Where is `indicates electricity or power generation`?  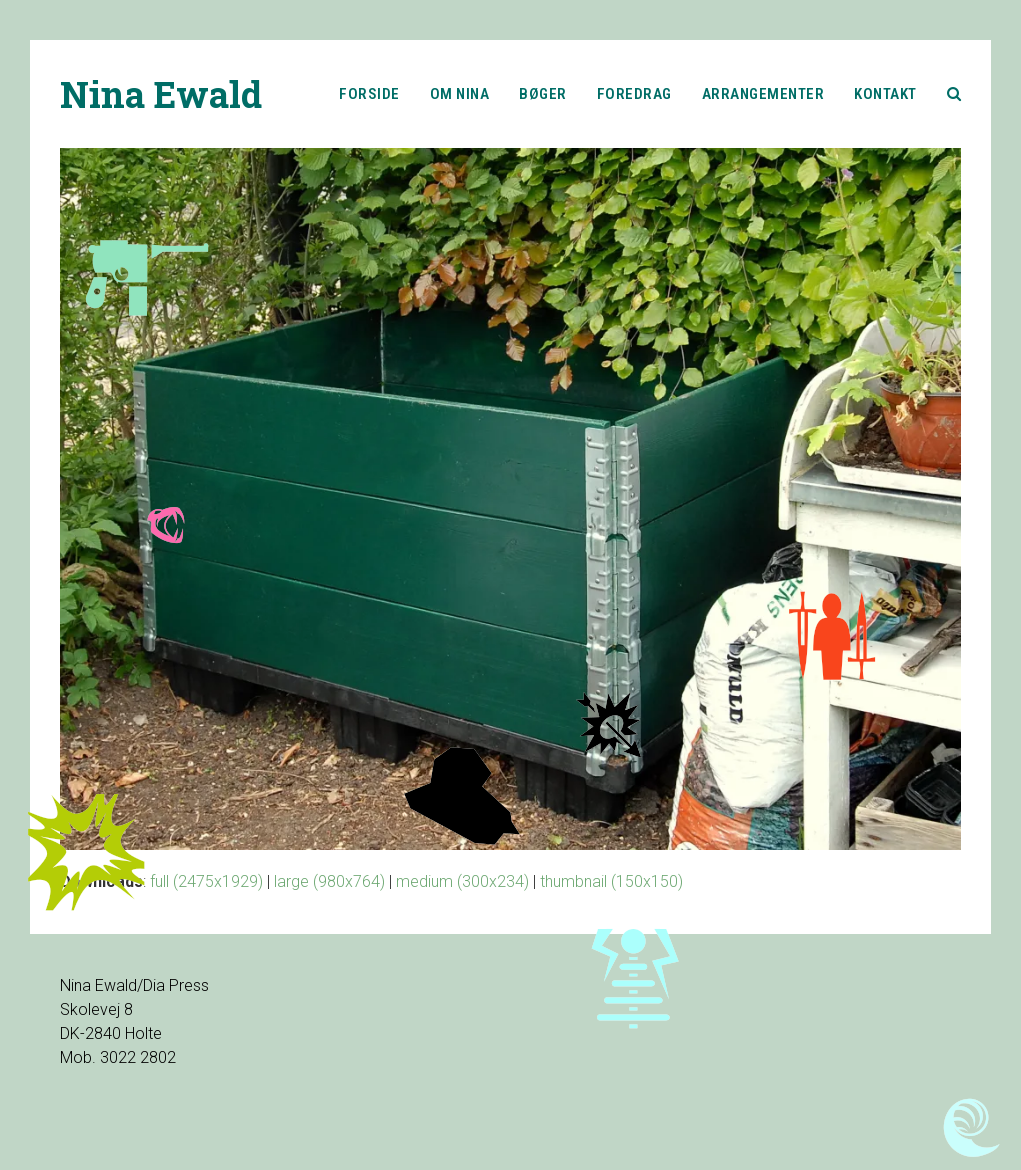
indicates electricity or power generation is located at coordinates (633, 978).